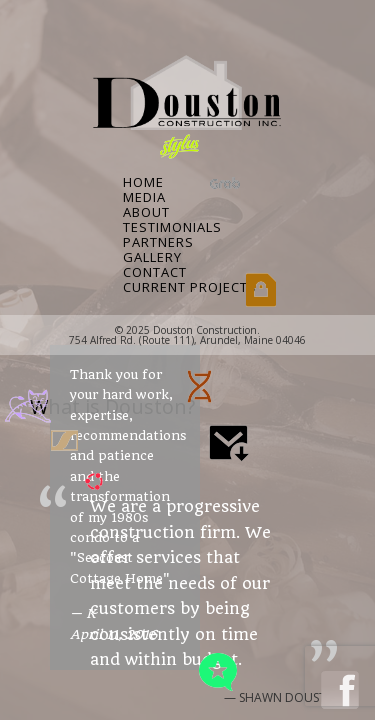 This screenshot has height=720, width=375. What do you see at coordinates (225, 183) in the screenshot?
I see `open the Grab app` at bounding box center [225, 183].